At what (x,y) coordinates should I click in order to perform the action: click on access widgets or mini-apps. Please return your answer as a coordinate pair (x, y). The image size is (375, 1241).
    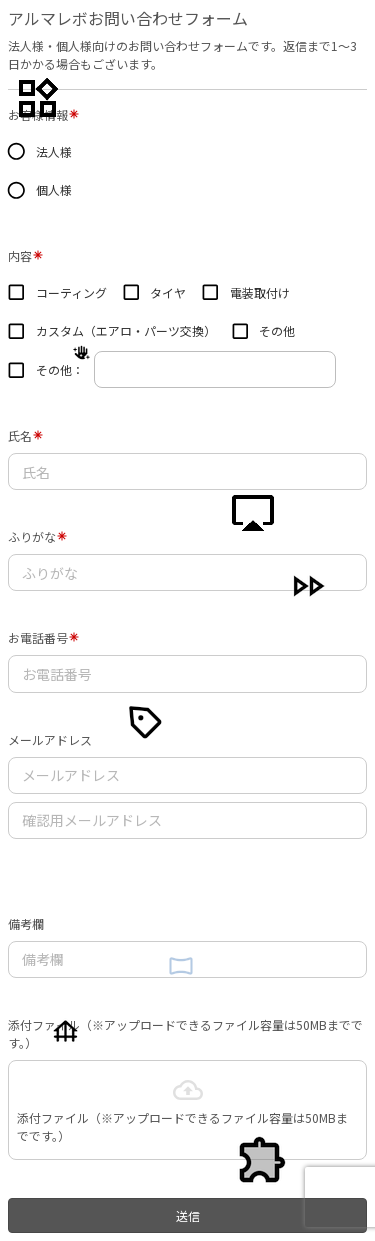
    Looking at the image, I should click on (37, 98).